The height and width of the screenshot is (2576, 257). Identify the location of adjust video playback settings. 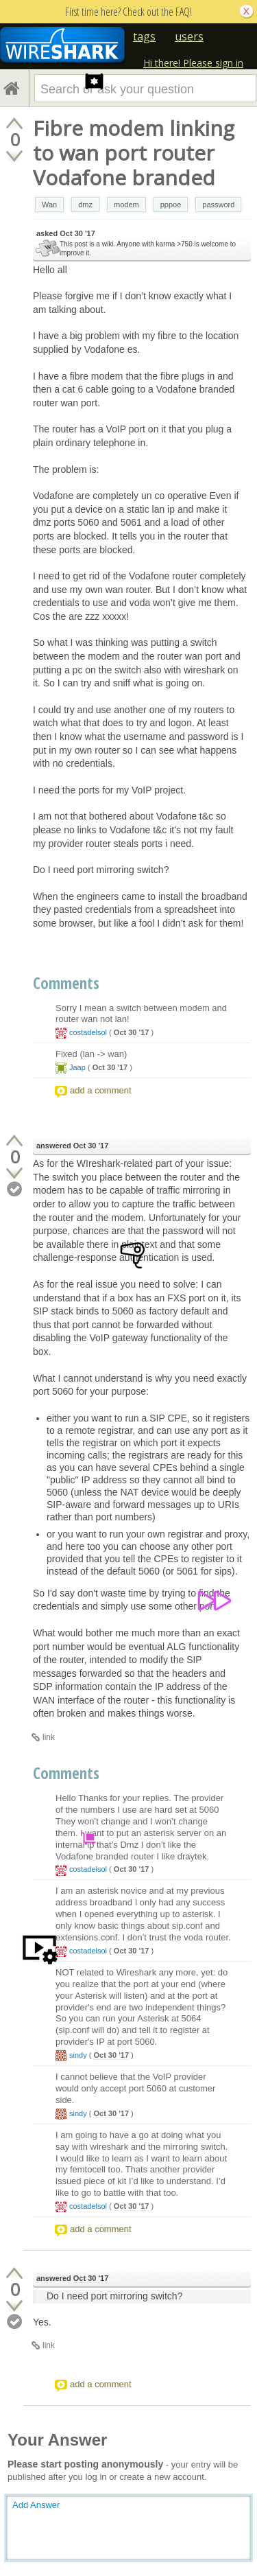
(39, 1947).